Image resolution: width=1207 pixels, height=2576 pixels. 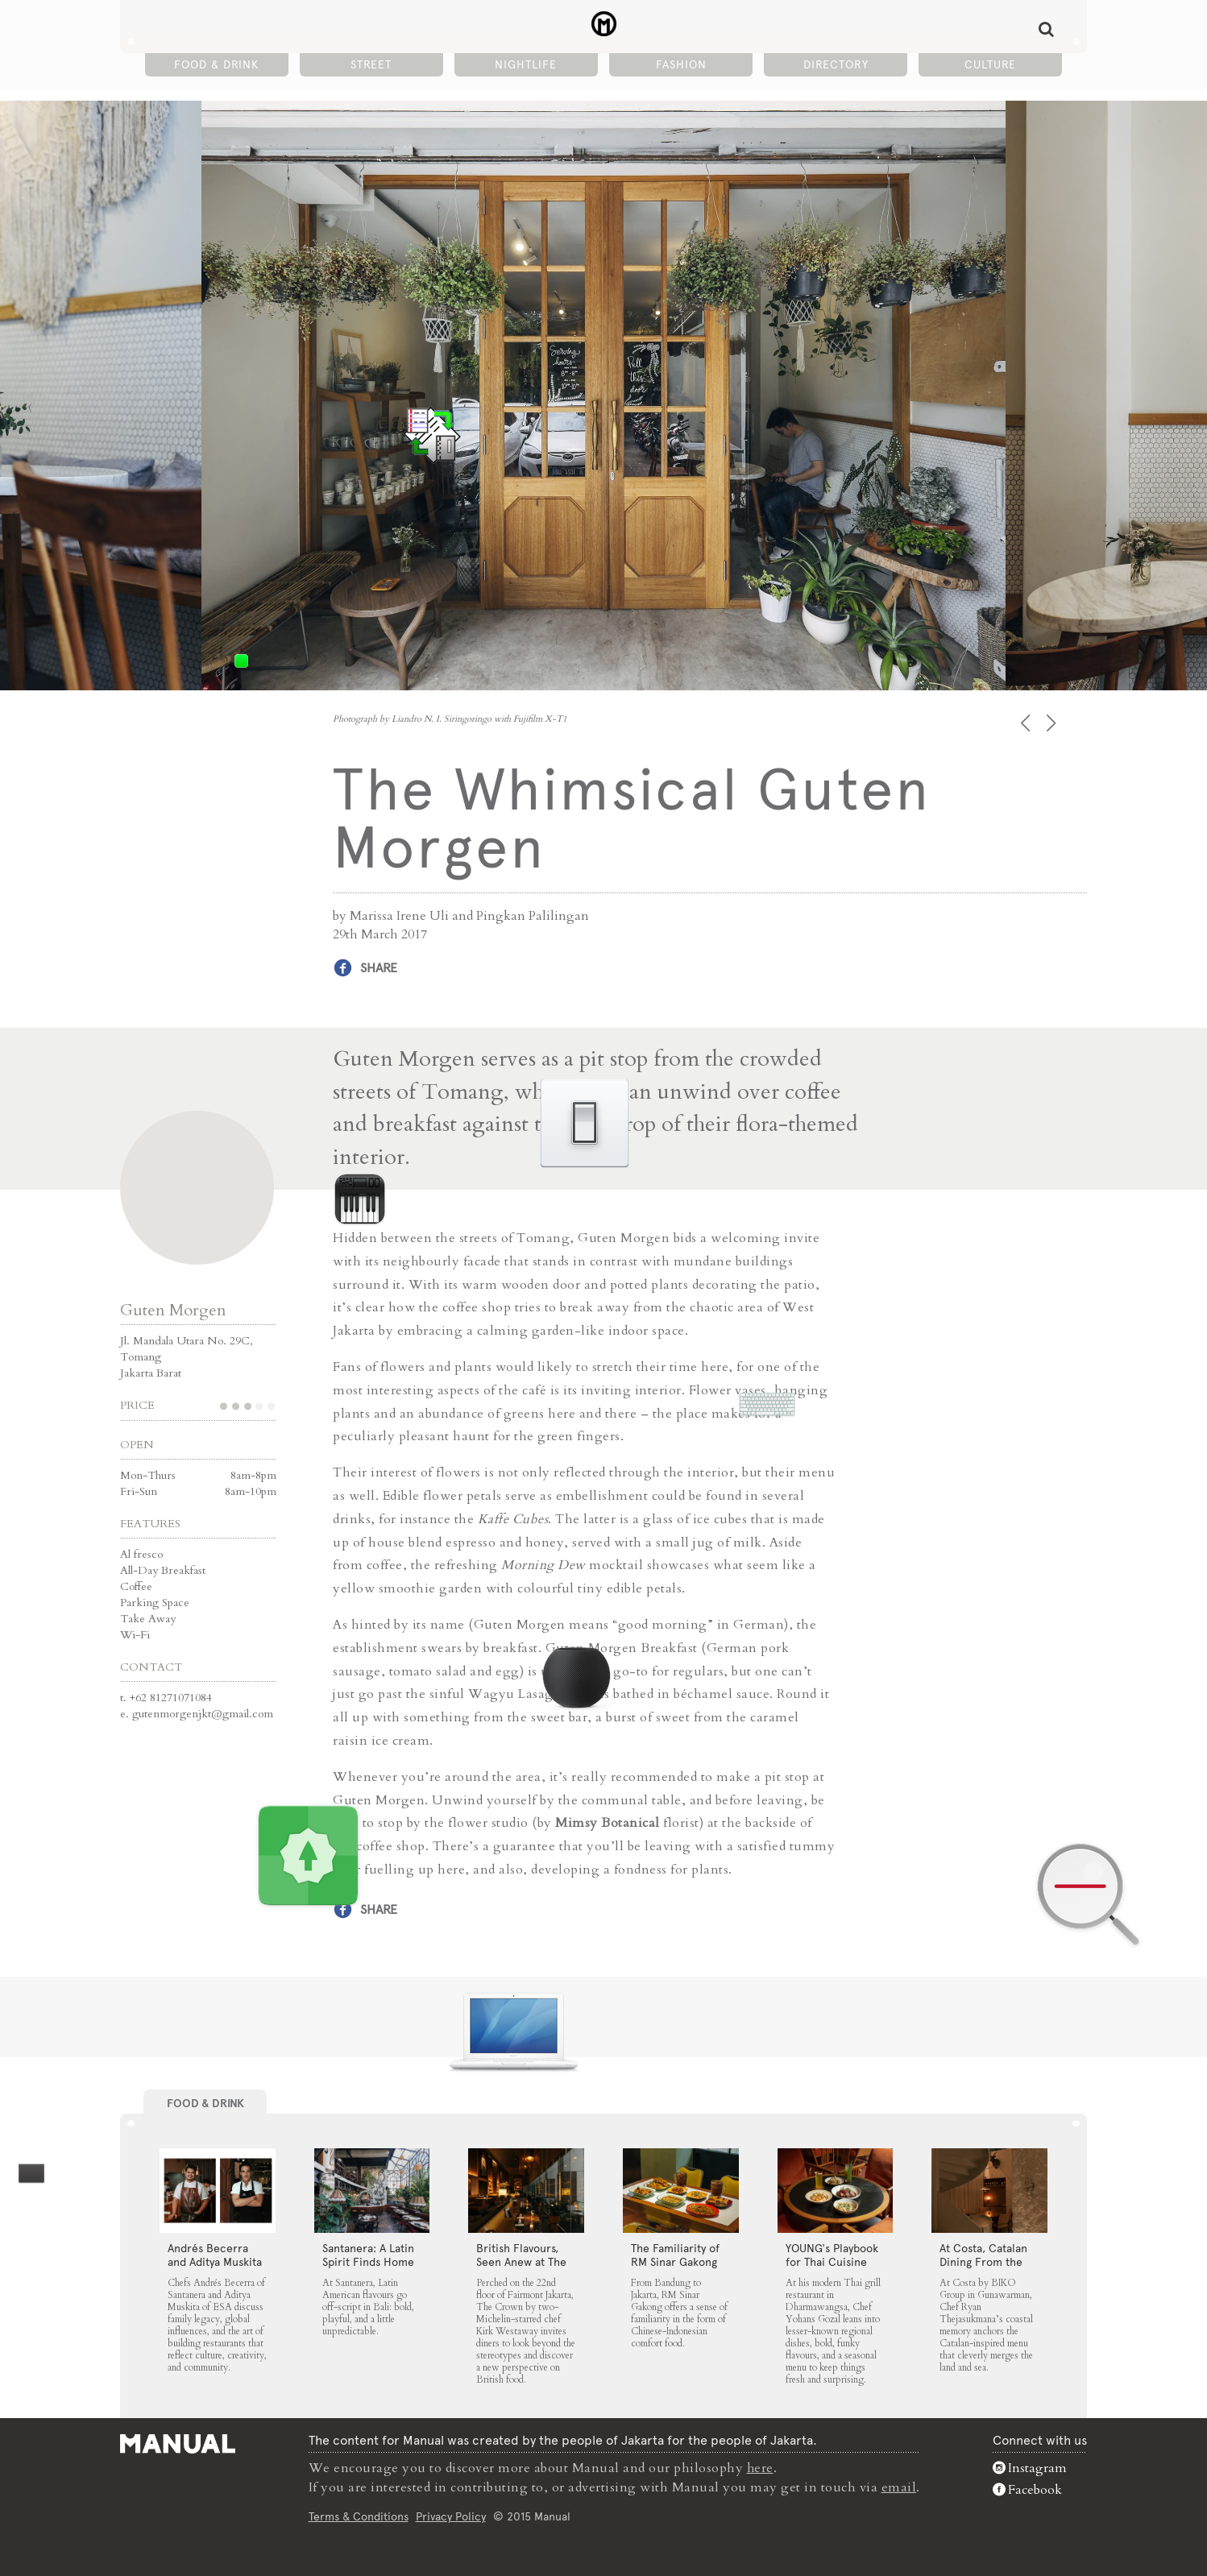 What do you see at coordinates (1087, 1893) in the screenshot?
I see `zoom out to see more content` at bounding box center [1087, 1893].